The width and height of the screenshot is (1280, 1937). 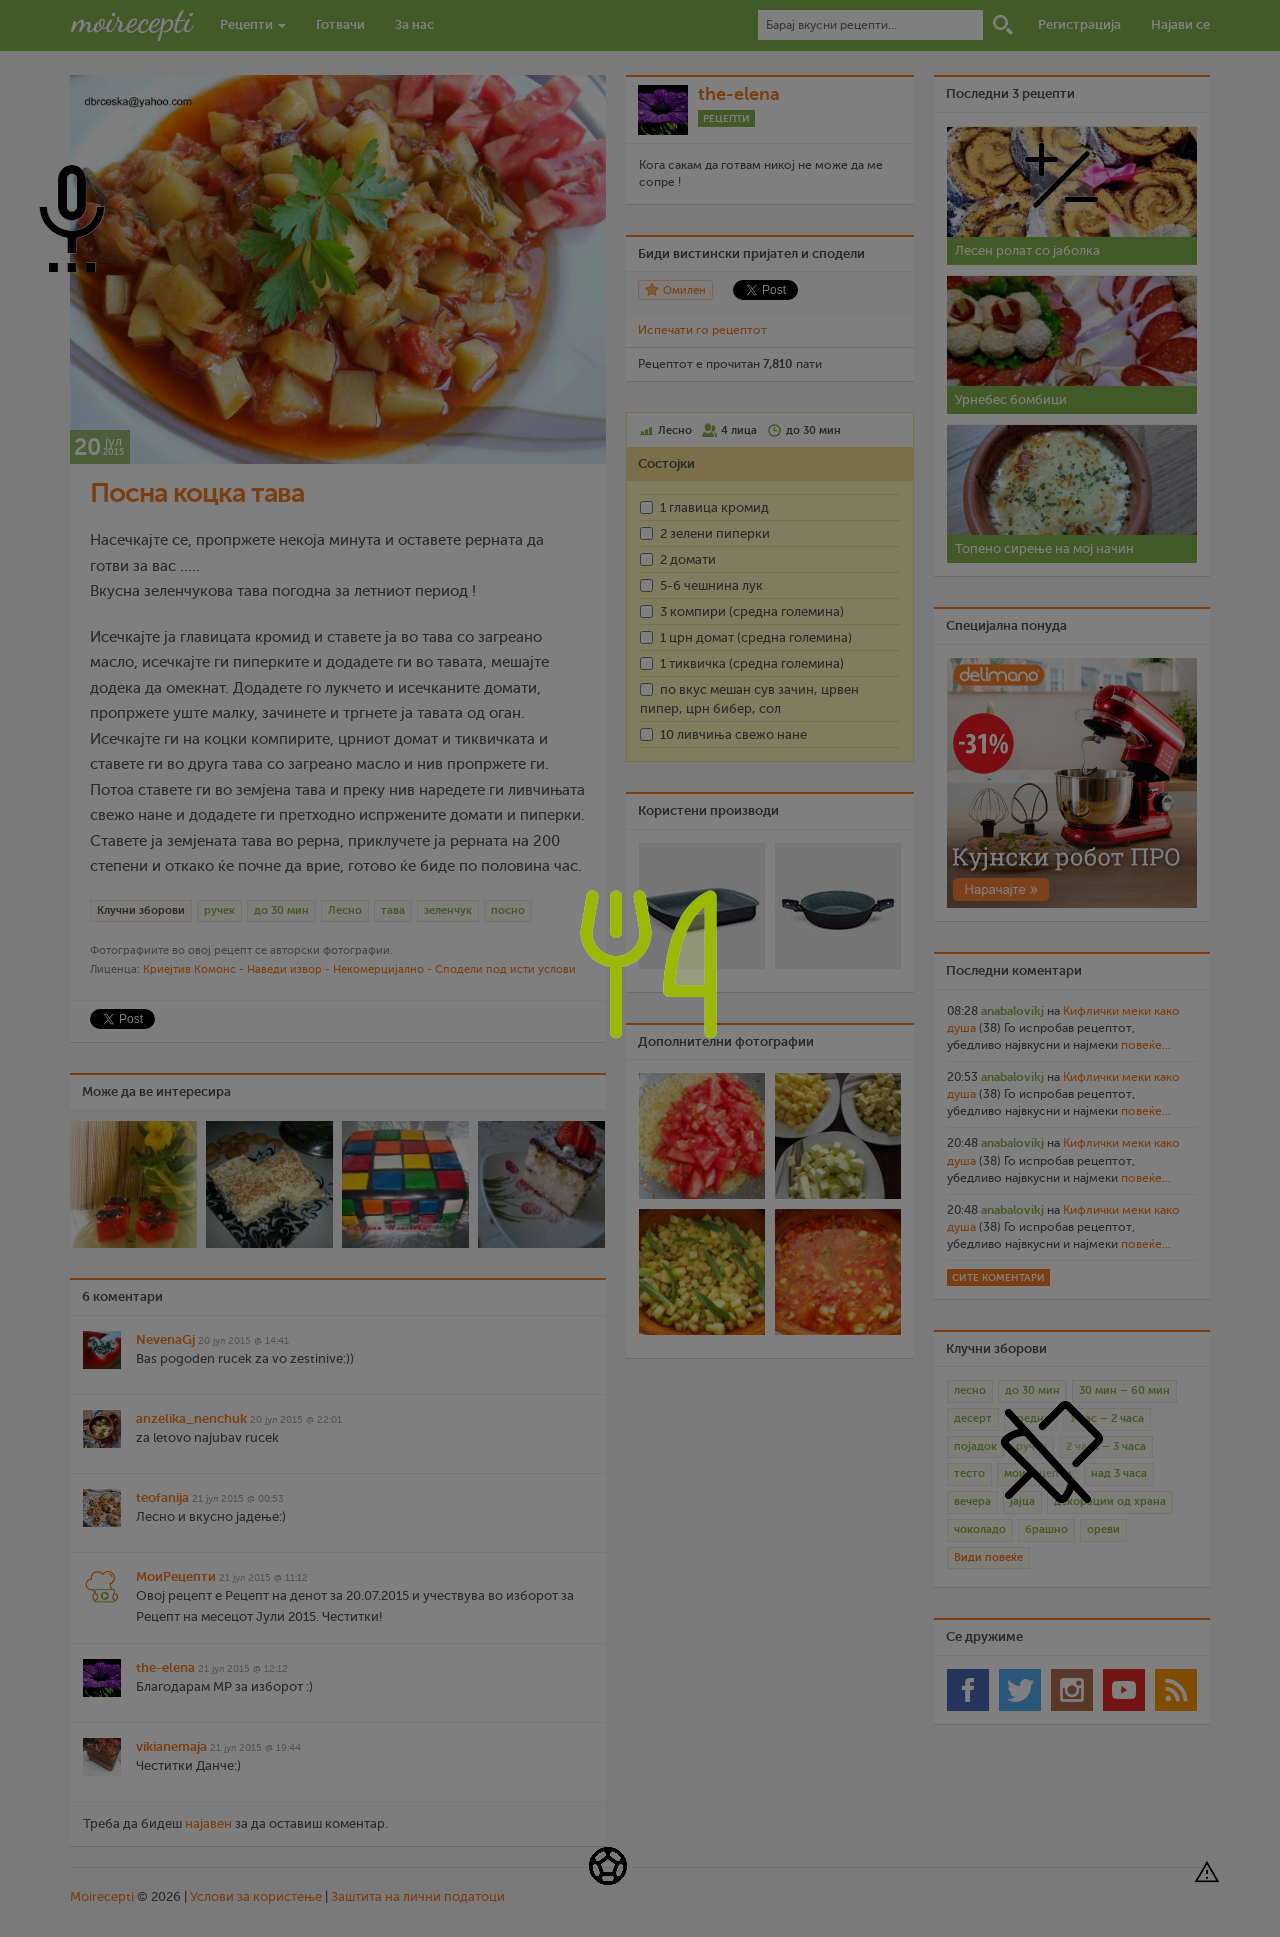 I want to click on access voice input settings, so click(x=72, y=216).